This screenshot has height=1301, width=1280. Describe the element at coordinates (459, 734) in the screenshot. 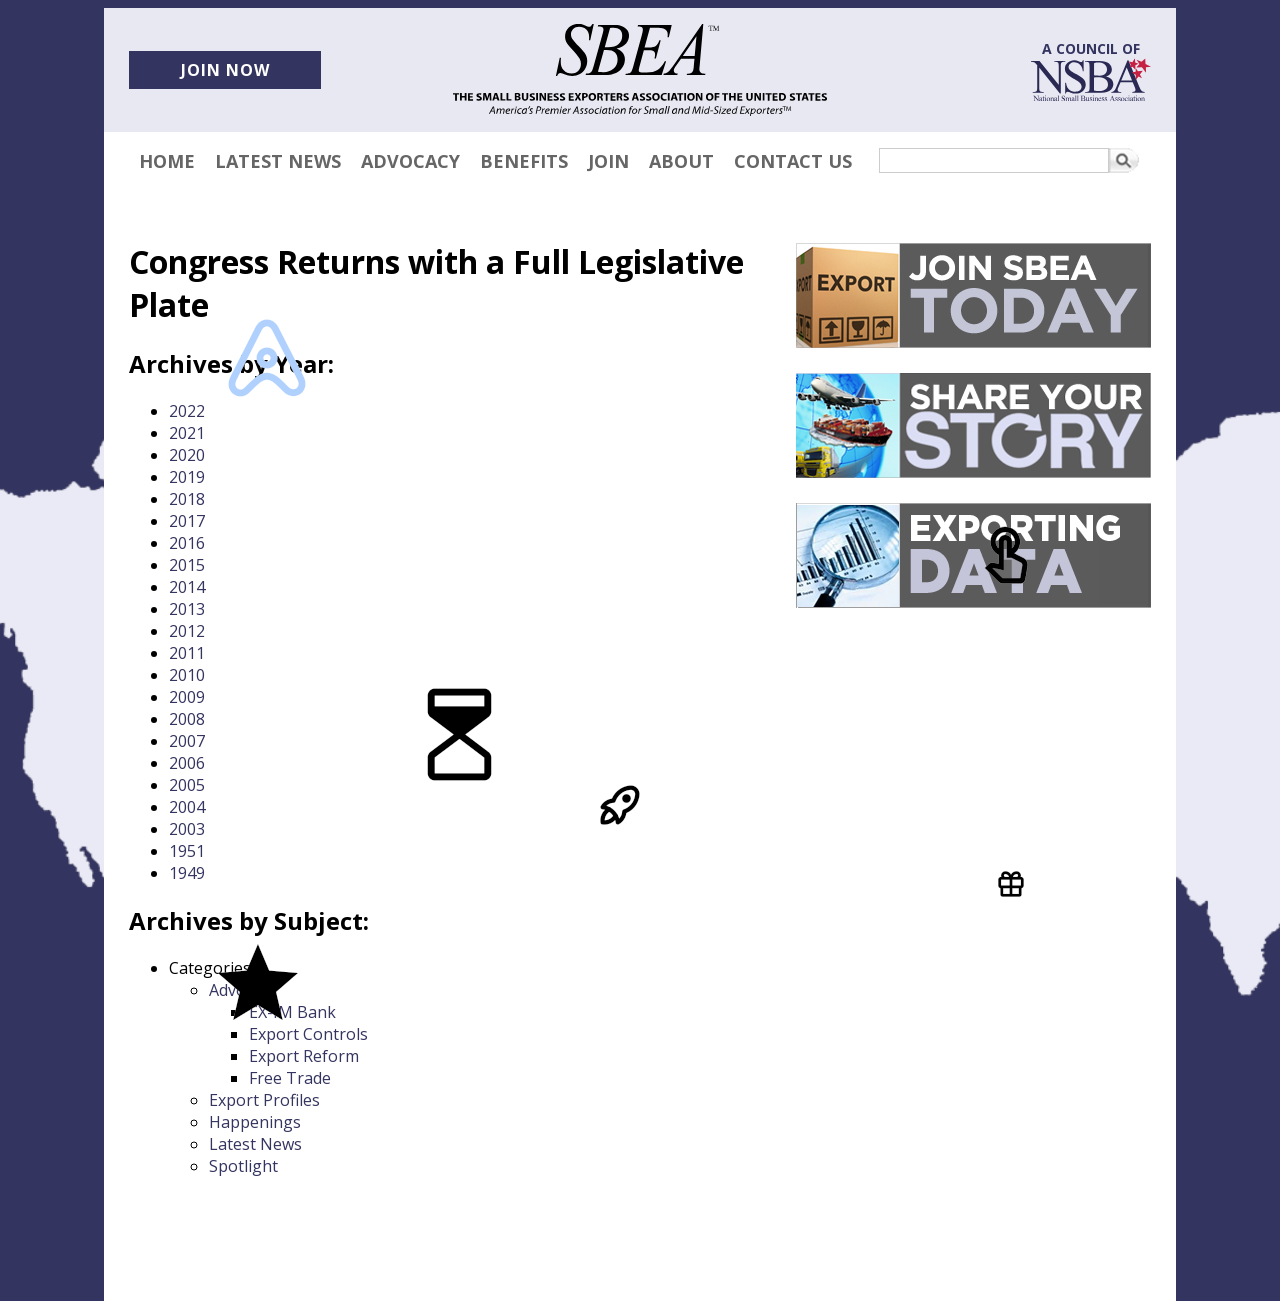

I see `indicates a process just started with most time remaining` at that location.